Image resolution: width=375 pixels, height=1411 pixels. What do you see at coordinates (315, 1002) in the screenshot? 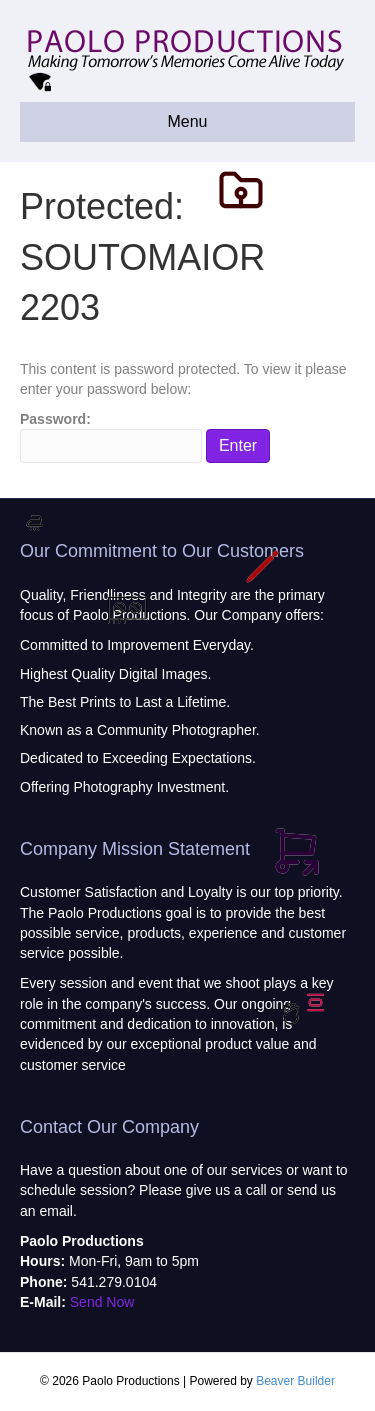
I see `distribute elements evenly horizontally` at bounding box center [315, 1002].